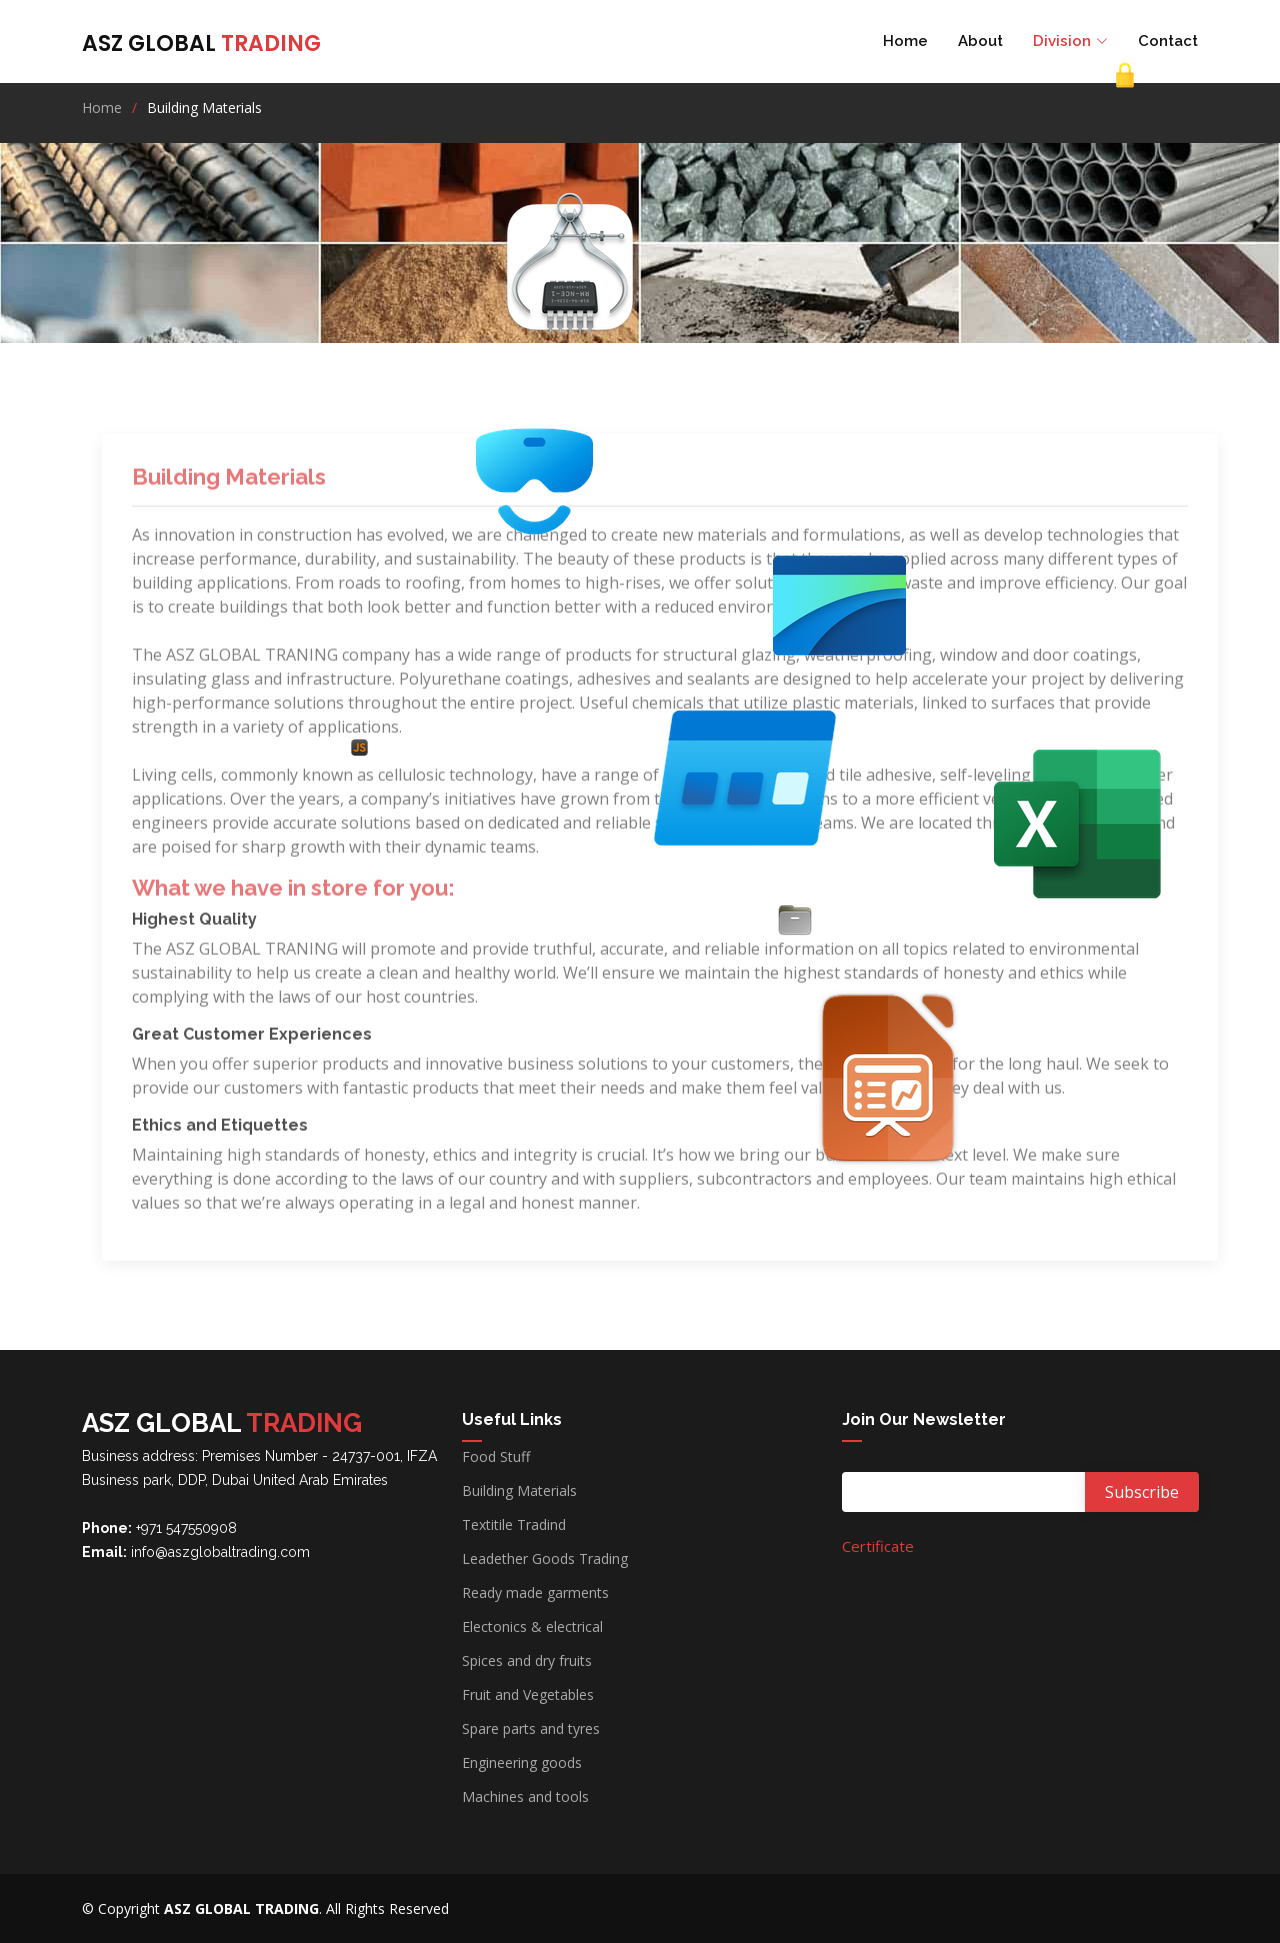 Image resolution: width=1280 pixels, height=1943 pixels. What do you see at coordinates (839, 605) in the screenshot?
I see `launch microsoft edge webview runtime` at bounding box center [839, 605].